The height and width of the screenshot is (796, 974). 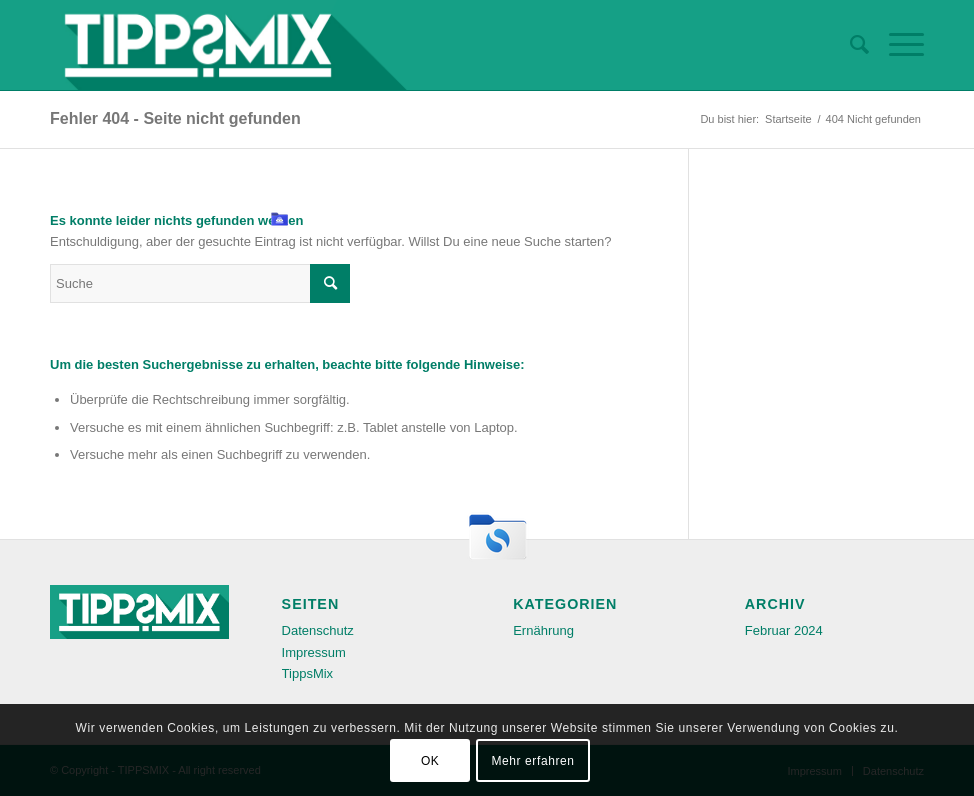 I want to click on open folder containing discord bot files, so click(x=279, y=219).